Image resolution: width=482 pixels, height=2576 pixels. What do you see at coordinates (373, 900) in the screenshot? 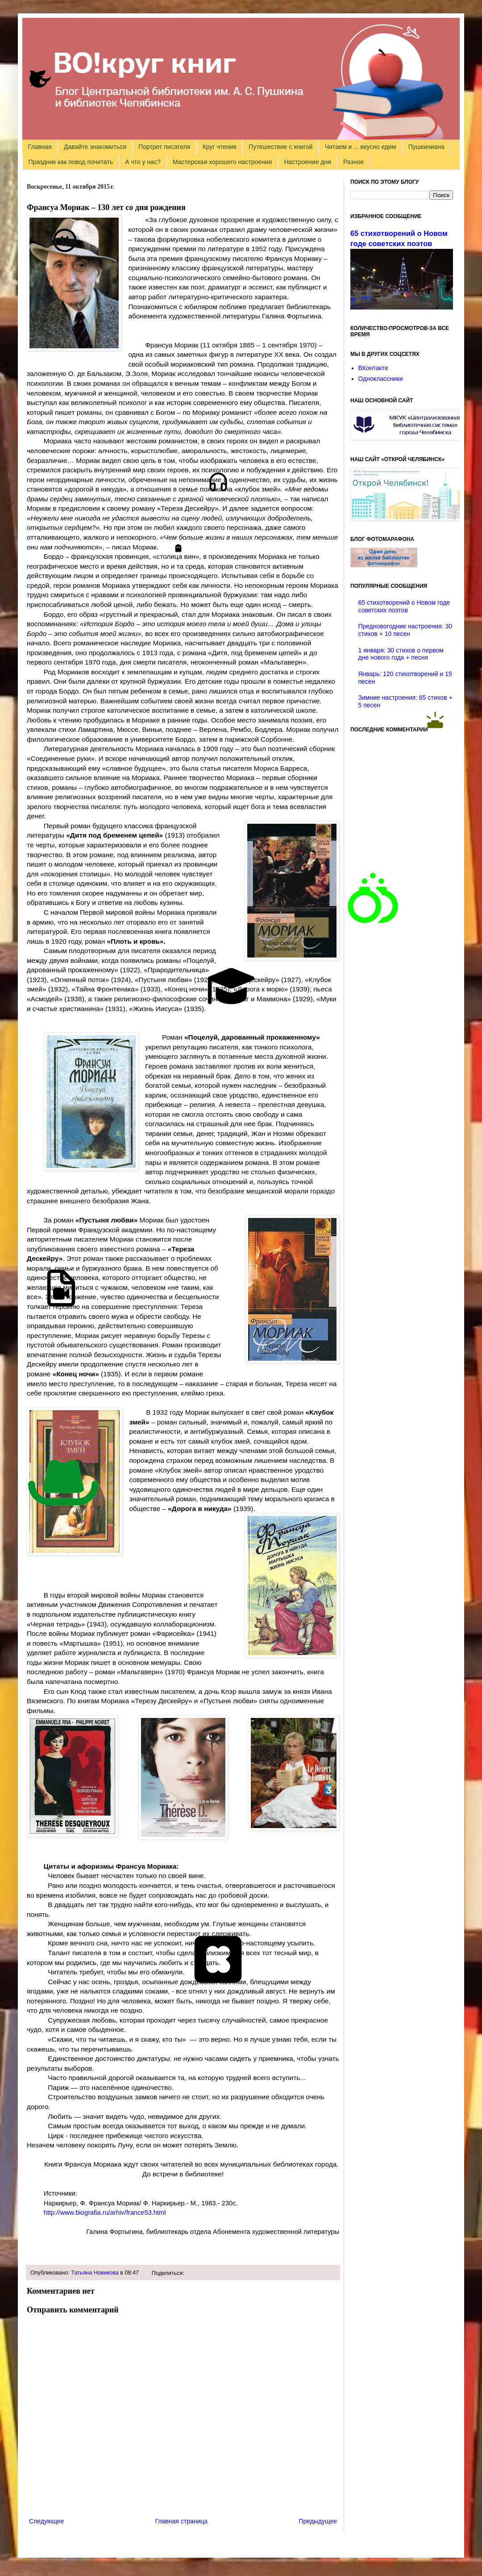
I see `indicates criminal or arrest-related content` at bounding box center [373, 900].